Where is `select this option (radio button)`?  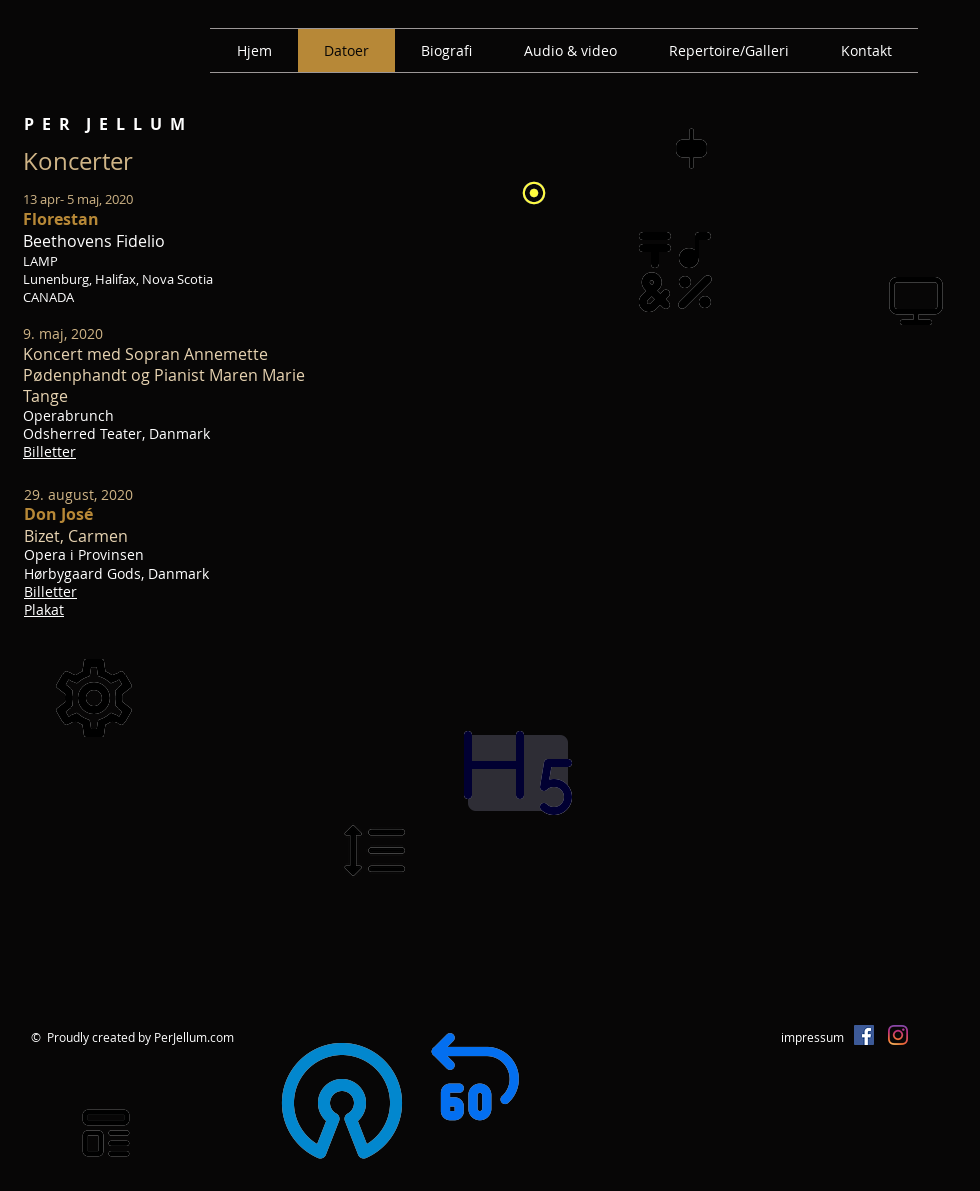
select this option (radio button) is located at coordinates (534, 193).